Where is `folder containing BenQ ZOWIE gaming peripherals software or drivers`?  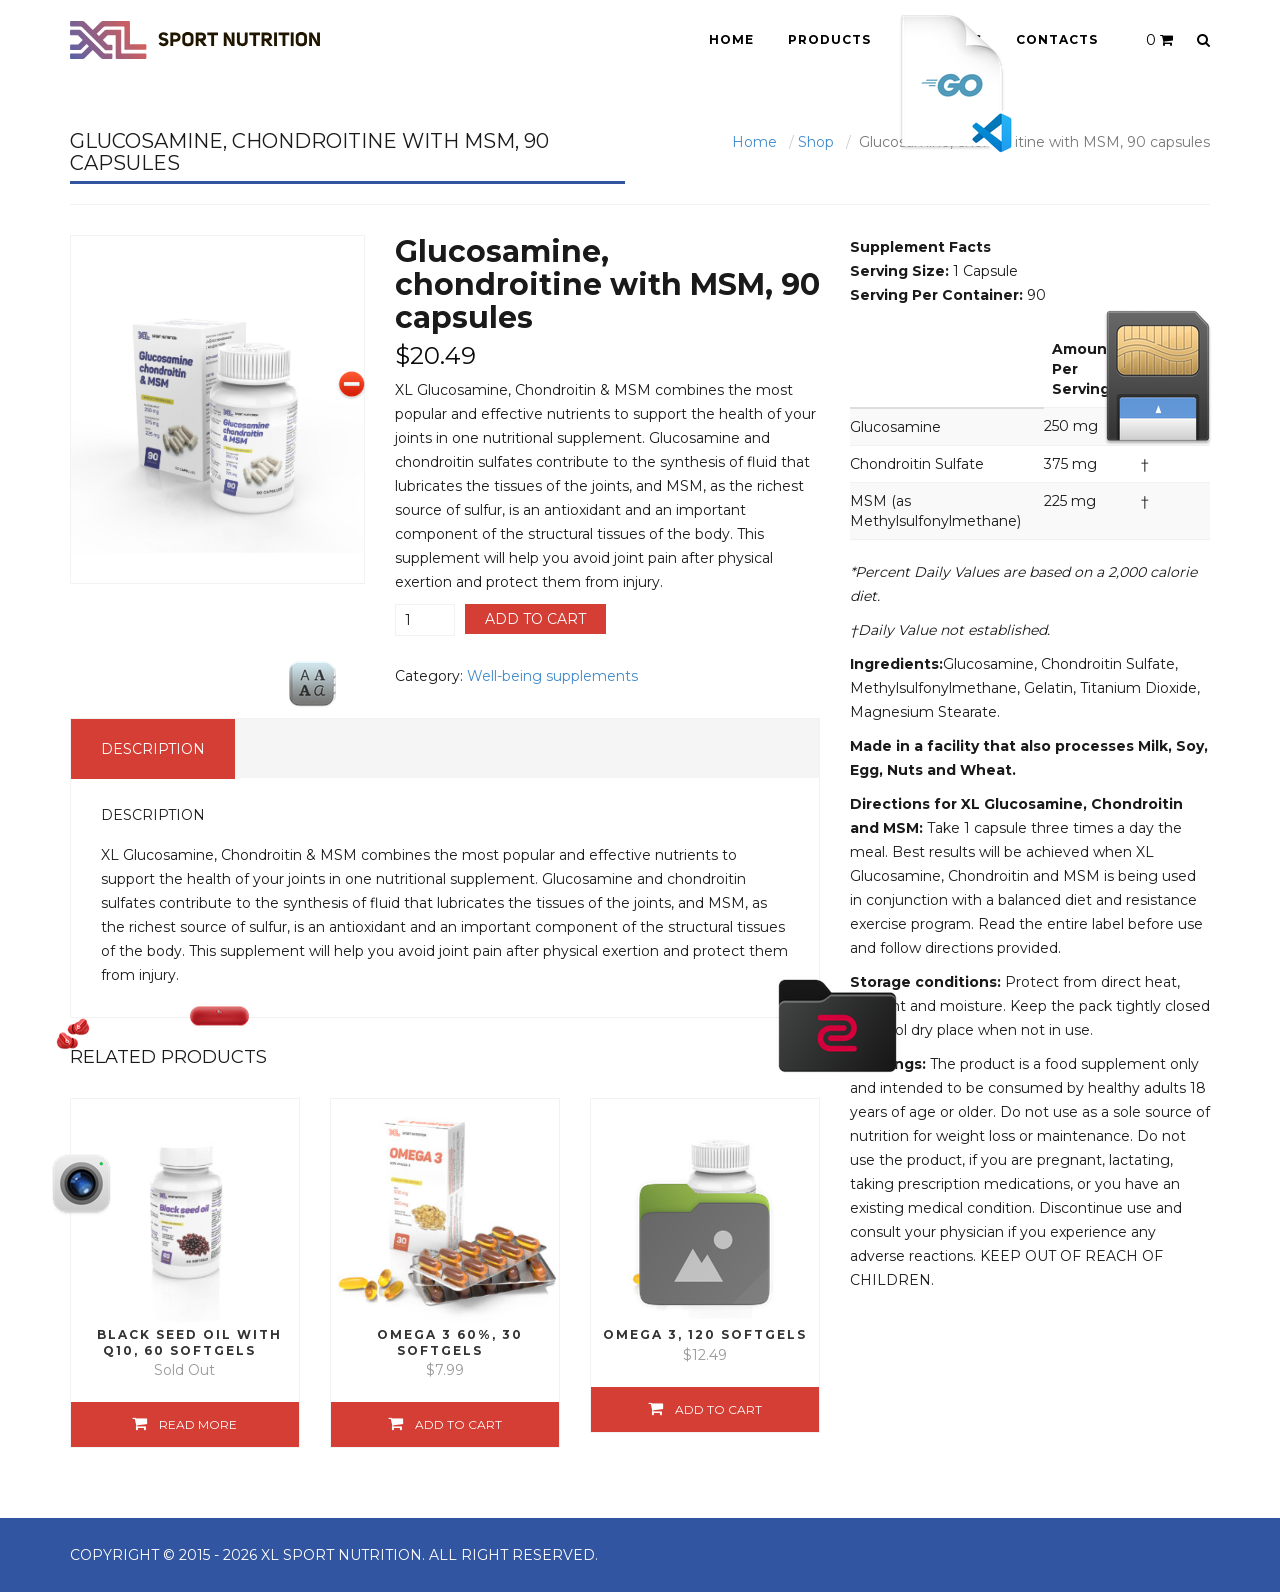 folder containing BenQ ZOWIE gaming peripherals software or drivers is located at coordinates (837, 1029).